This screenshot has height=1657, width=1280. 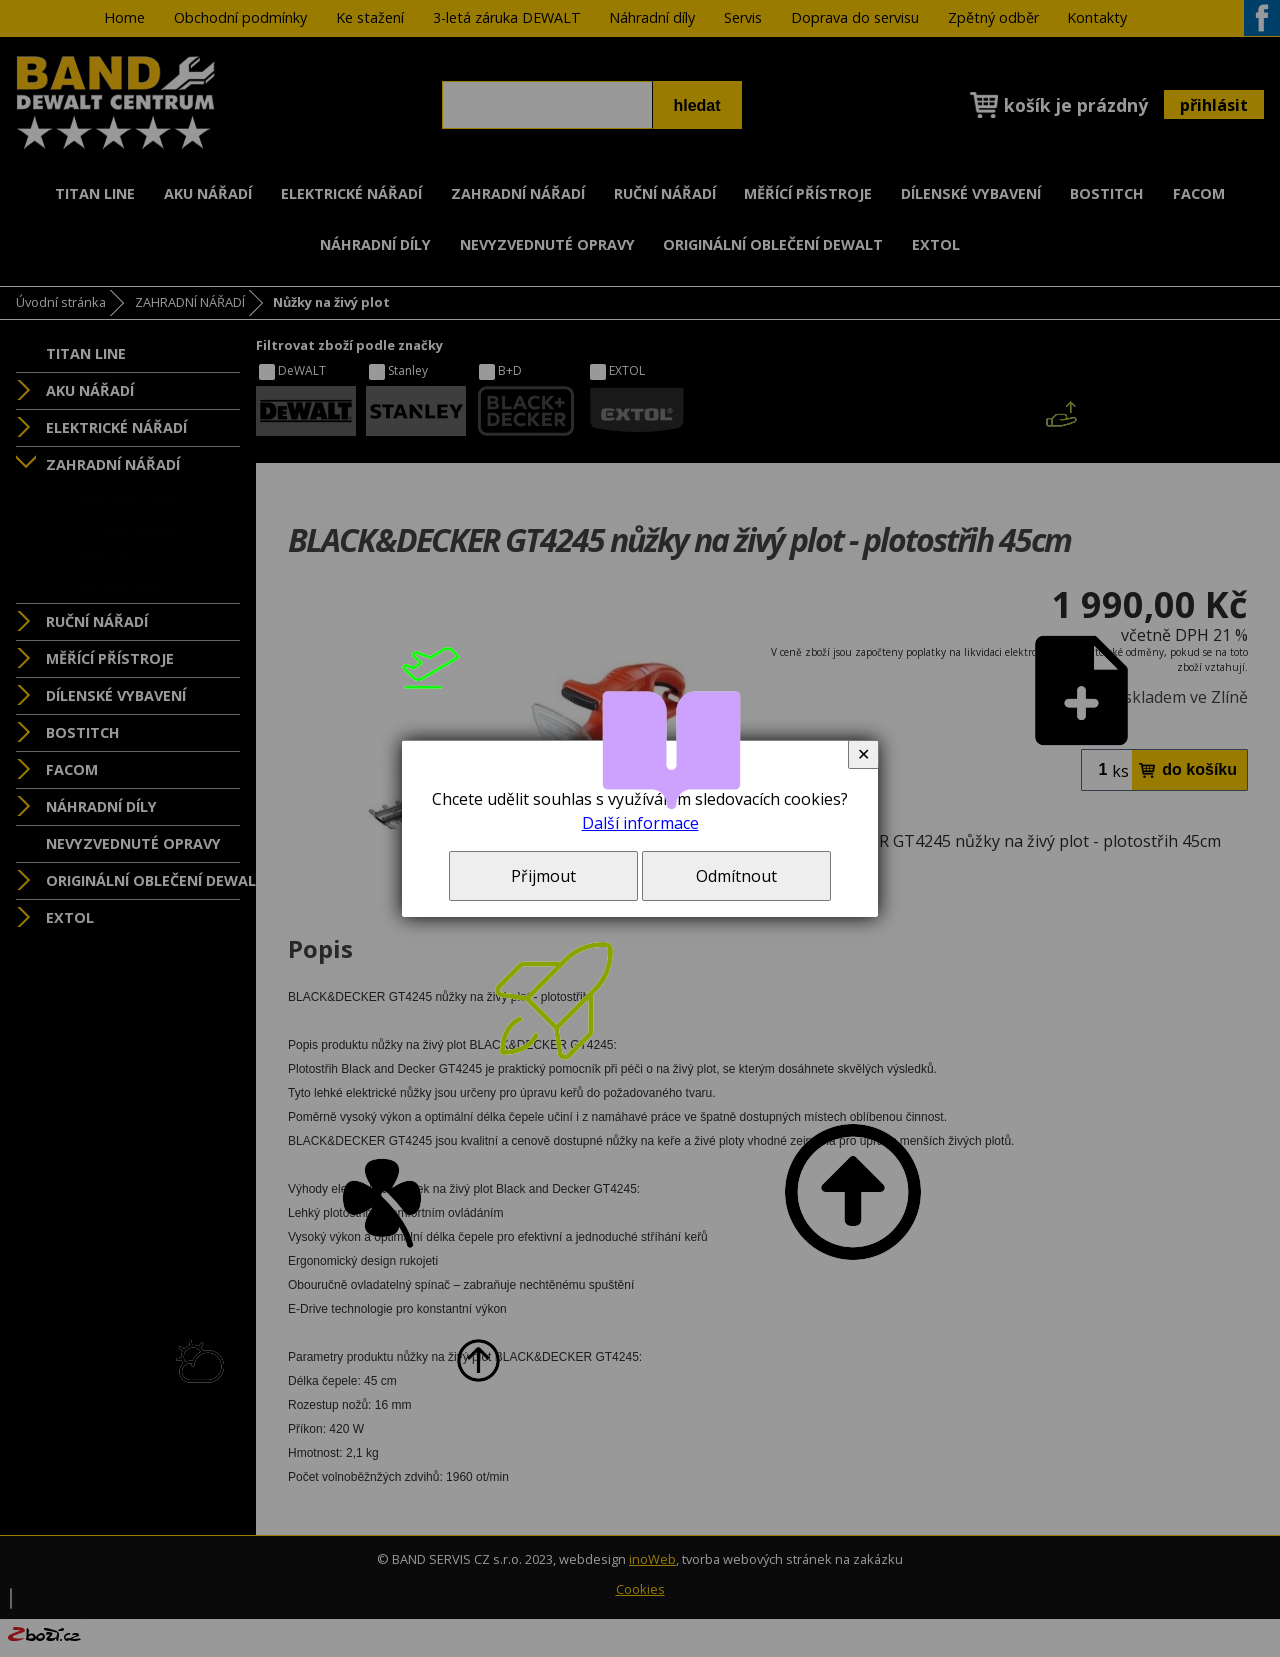 I want to click on scroll to top of page, so click(x=478, y=1360).